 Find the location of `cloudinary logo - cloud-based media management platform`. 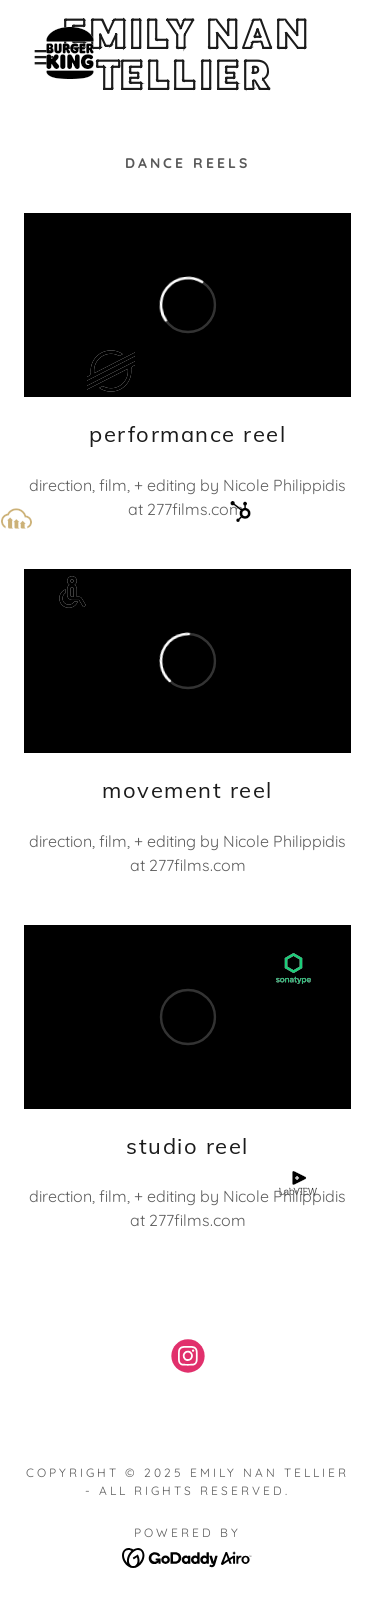

cloudinary logo - cloud-based media management platform is located at coordinates (16, 518).